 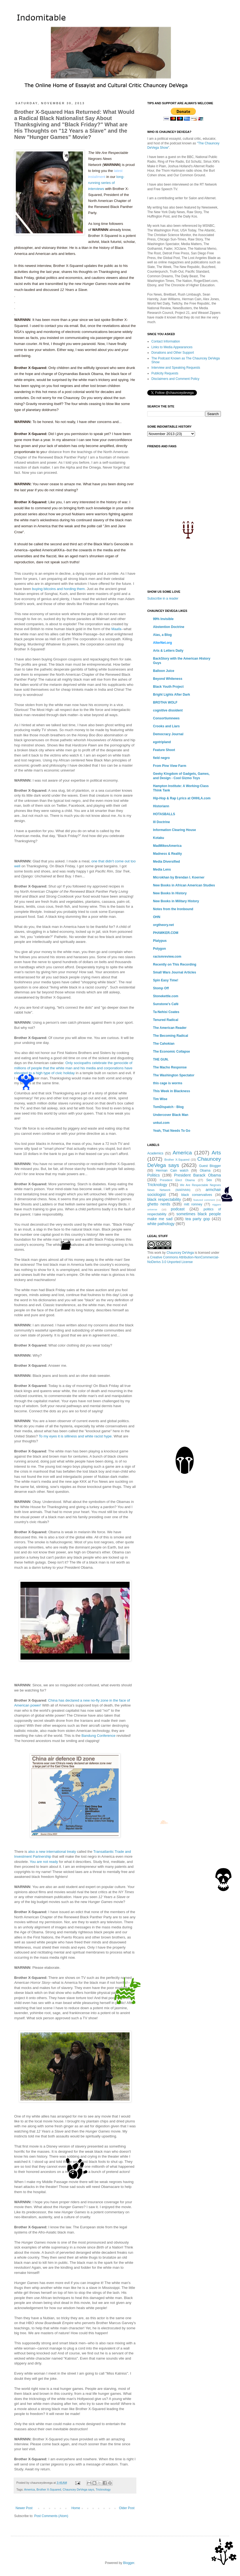 What do you see at coordinates (164, 1822) in the screenshot?
I see `winter or arctic themed content` at bounding box center [164, 1822].